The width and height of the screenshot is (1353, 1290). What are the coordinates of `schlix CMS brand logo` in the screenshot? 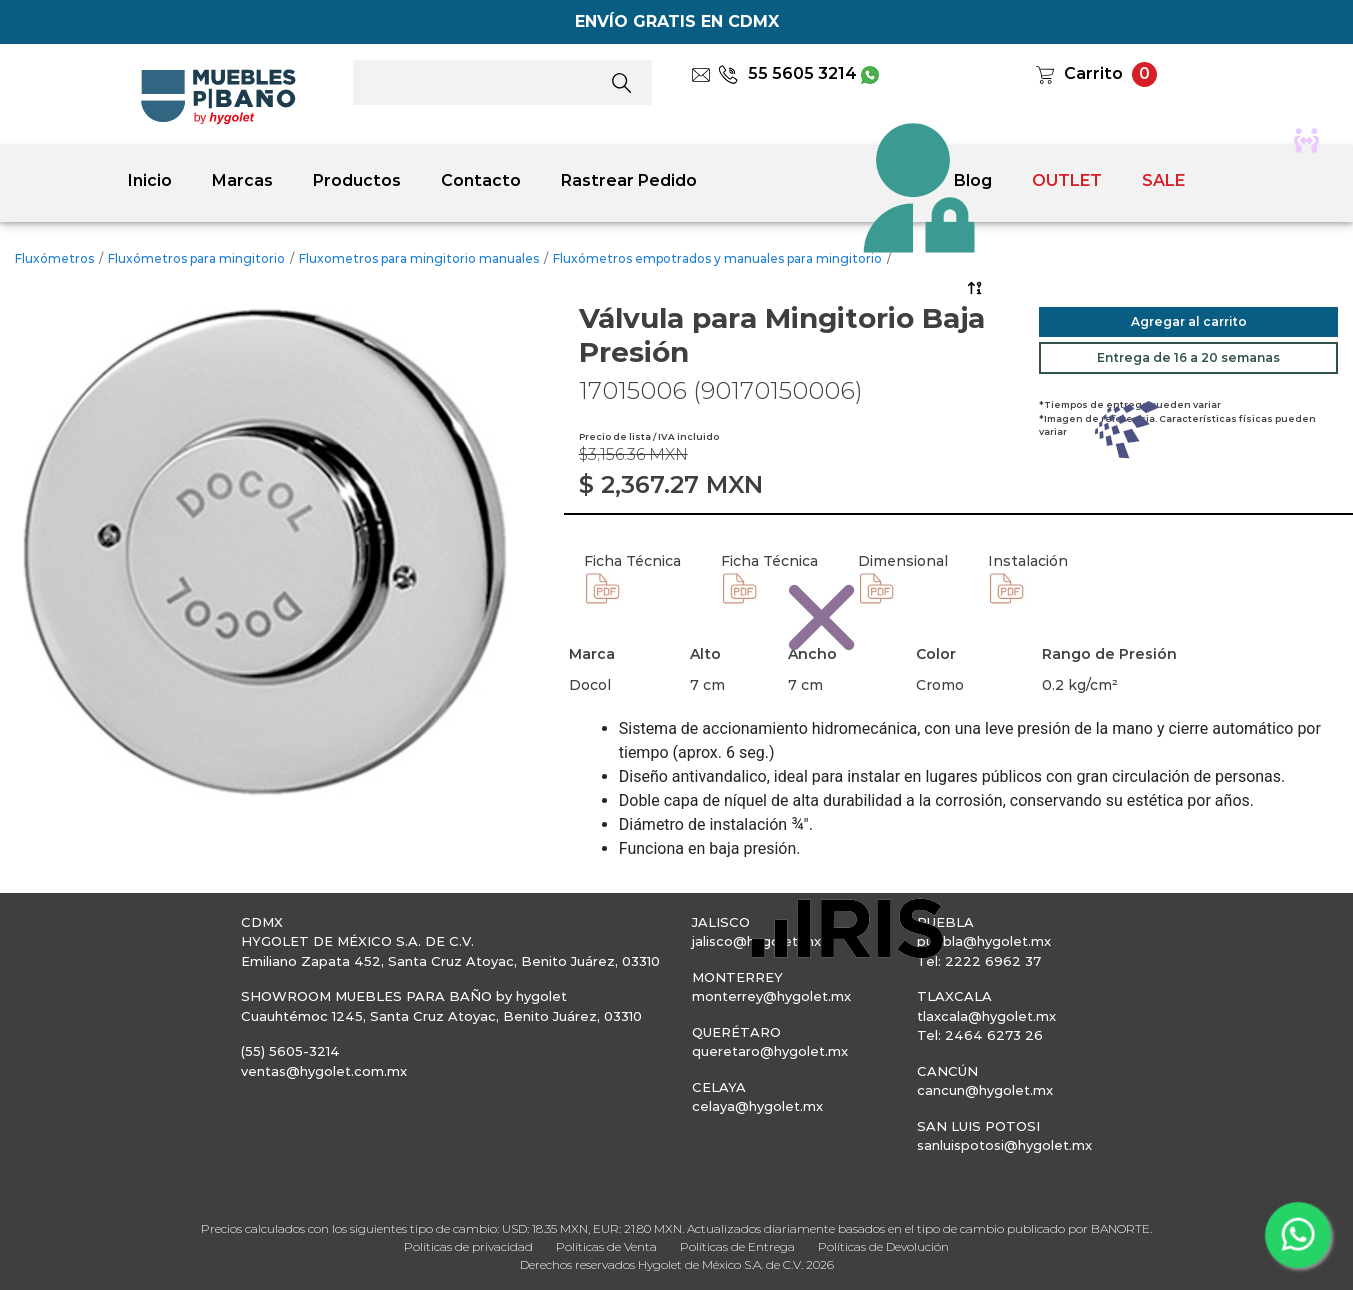 It's located at (1127, 427).